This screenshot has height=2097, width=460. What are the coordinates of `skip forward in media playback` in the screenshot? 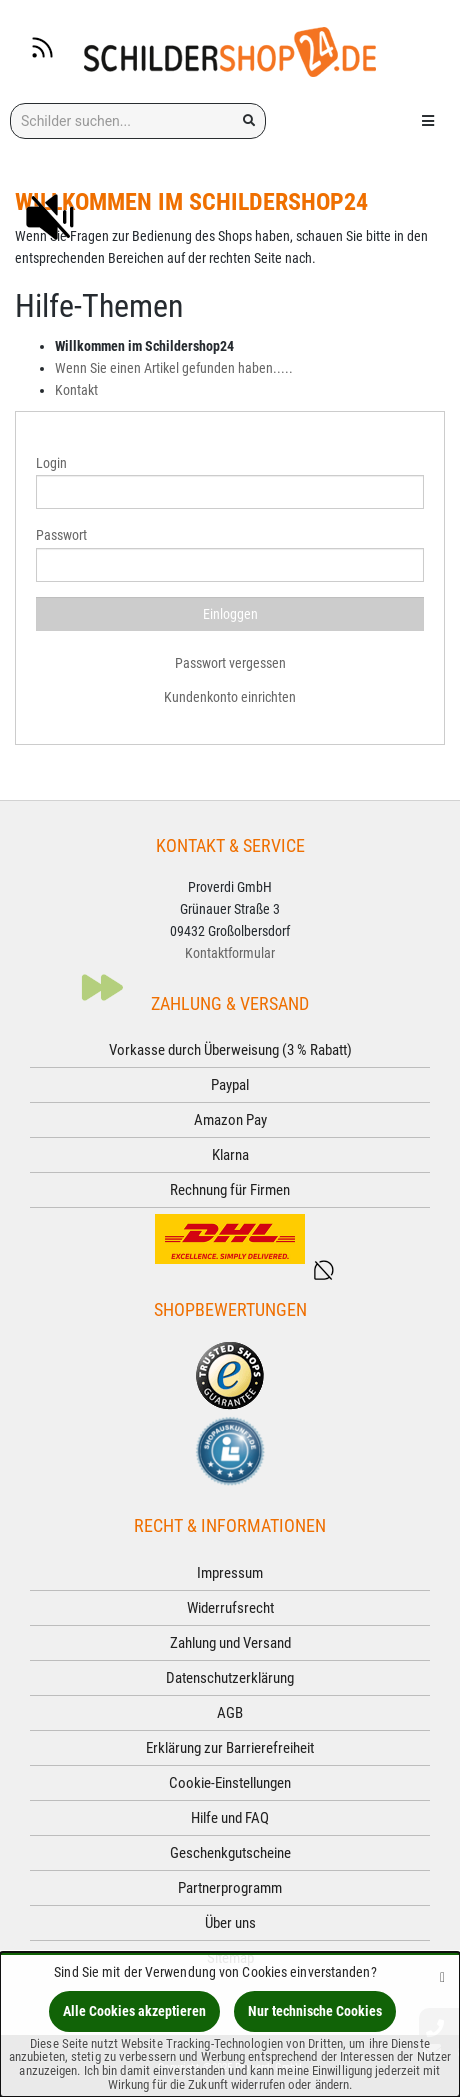 It's located at (99, 987).